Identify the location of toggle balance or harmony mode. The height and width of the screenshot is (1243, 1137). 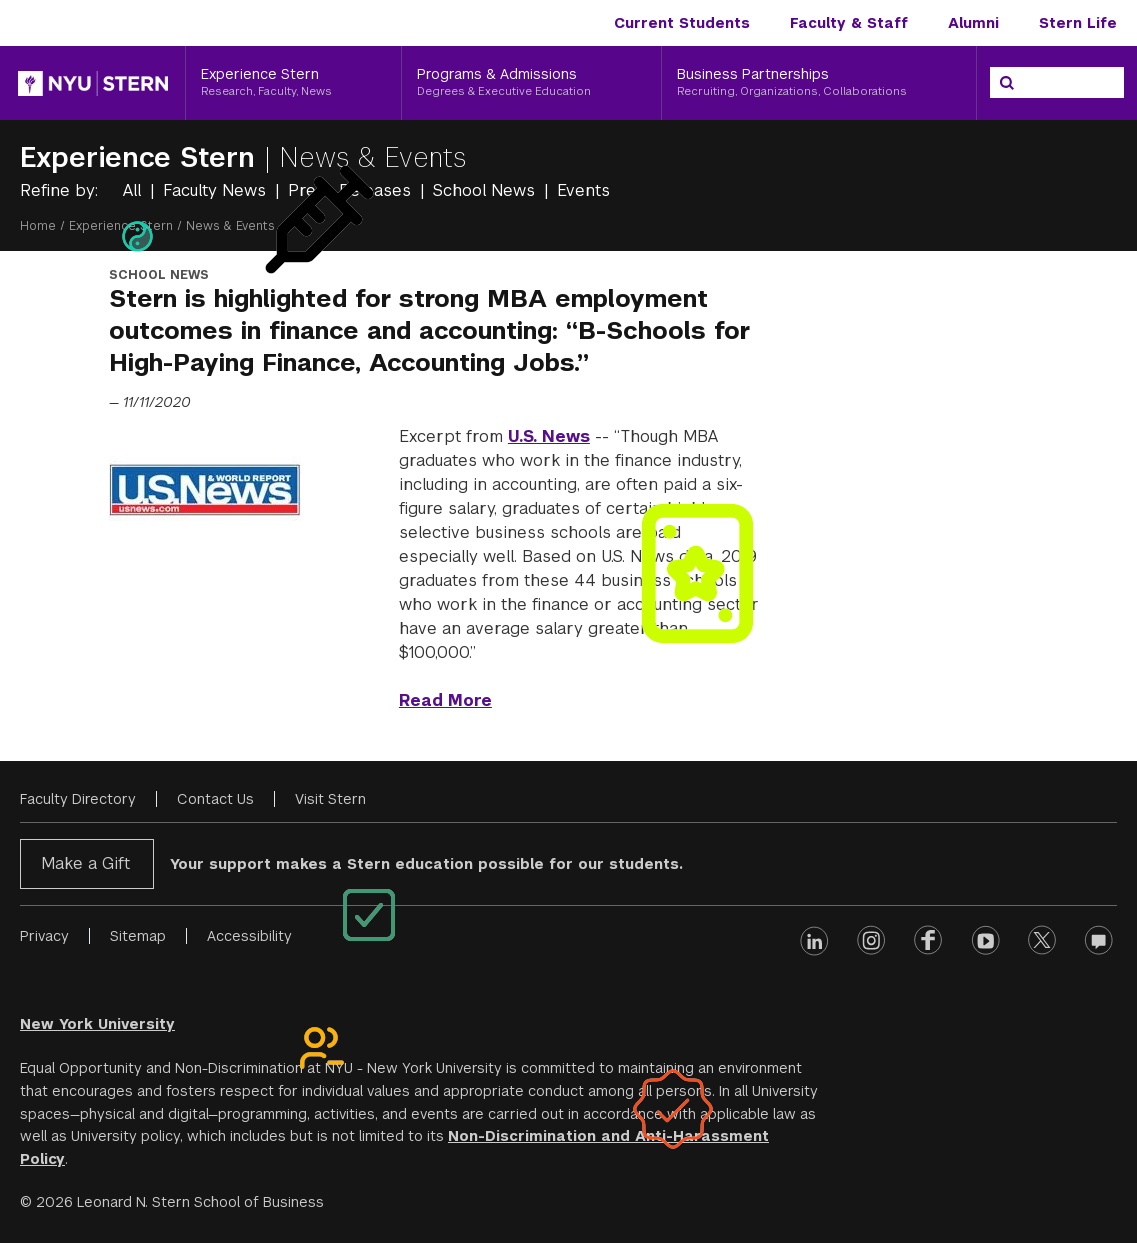
(137, 236).